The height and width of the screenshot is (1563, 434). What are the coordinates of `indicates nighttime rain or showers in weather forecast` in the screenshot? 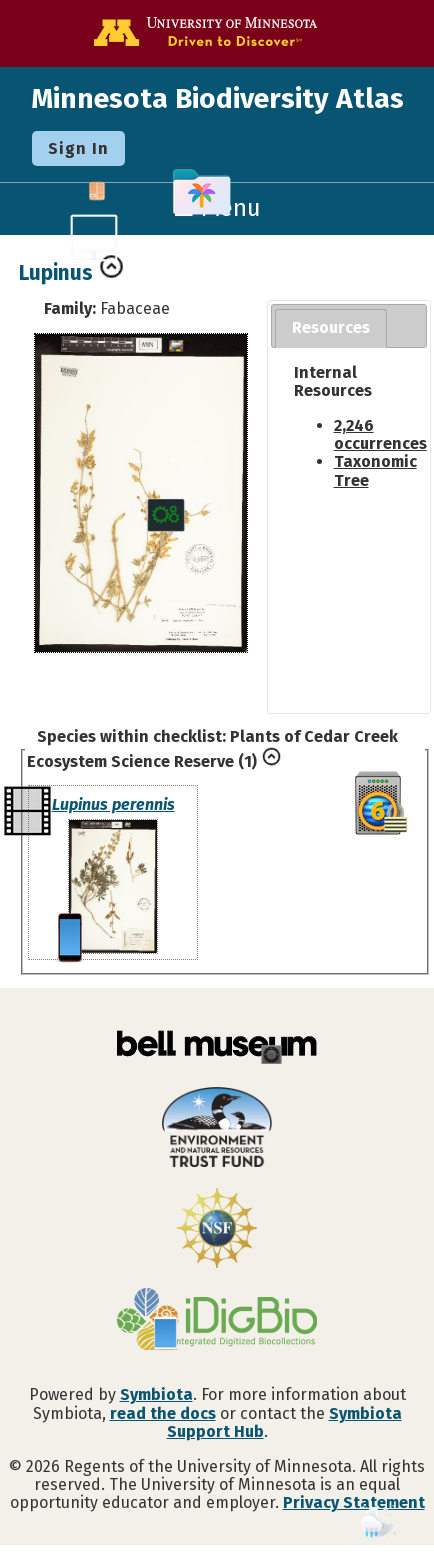 It's located at (378, 1521).